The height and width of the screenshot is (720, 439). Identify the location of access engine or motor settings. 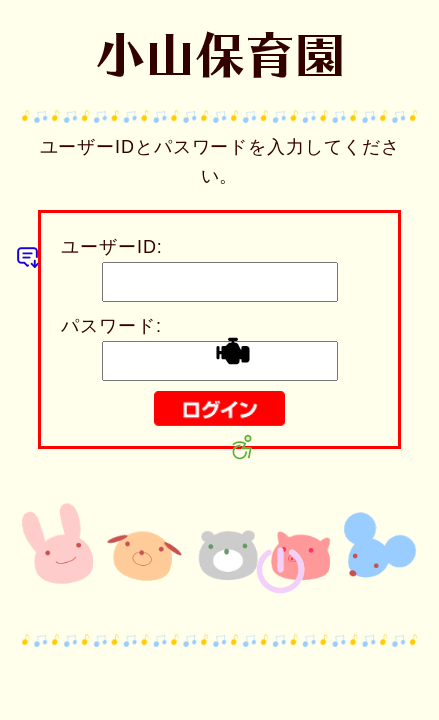
(233, 351).